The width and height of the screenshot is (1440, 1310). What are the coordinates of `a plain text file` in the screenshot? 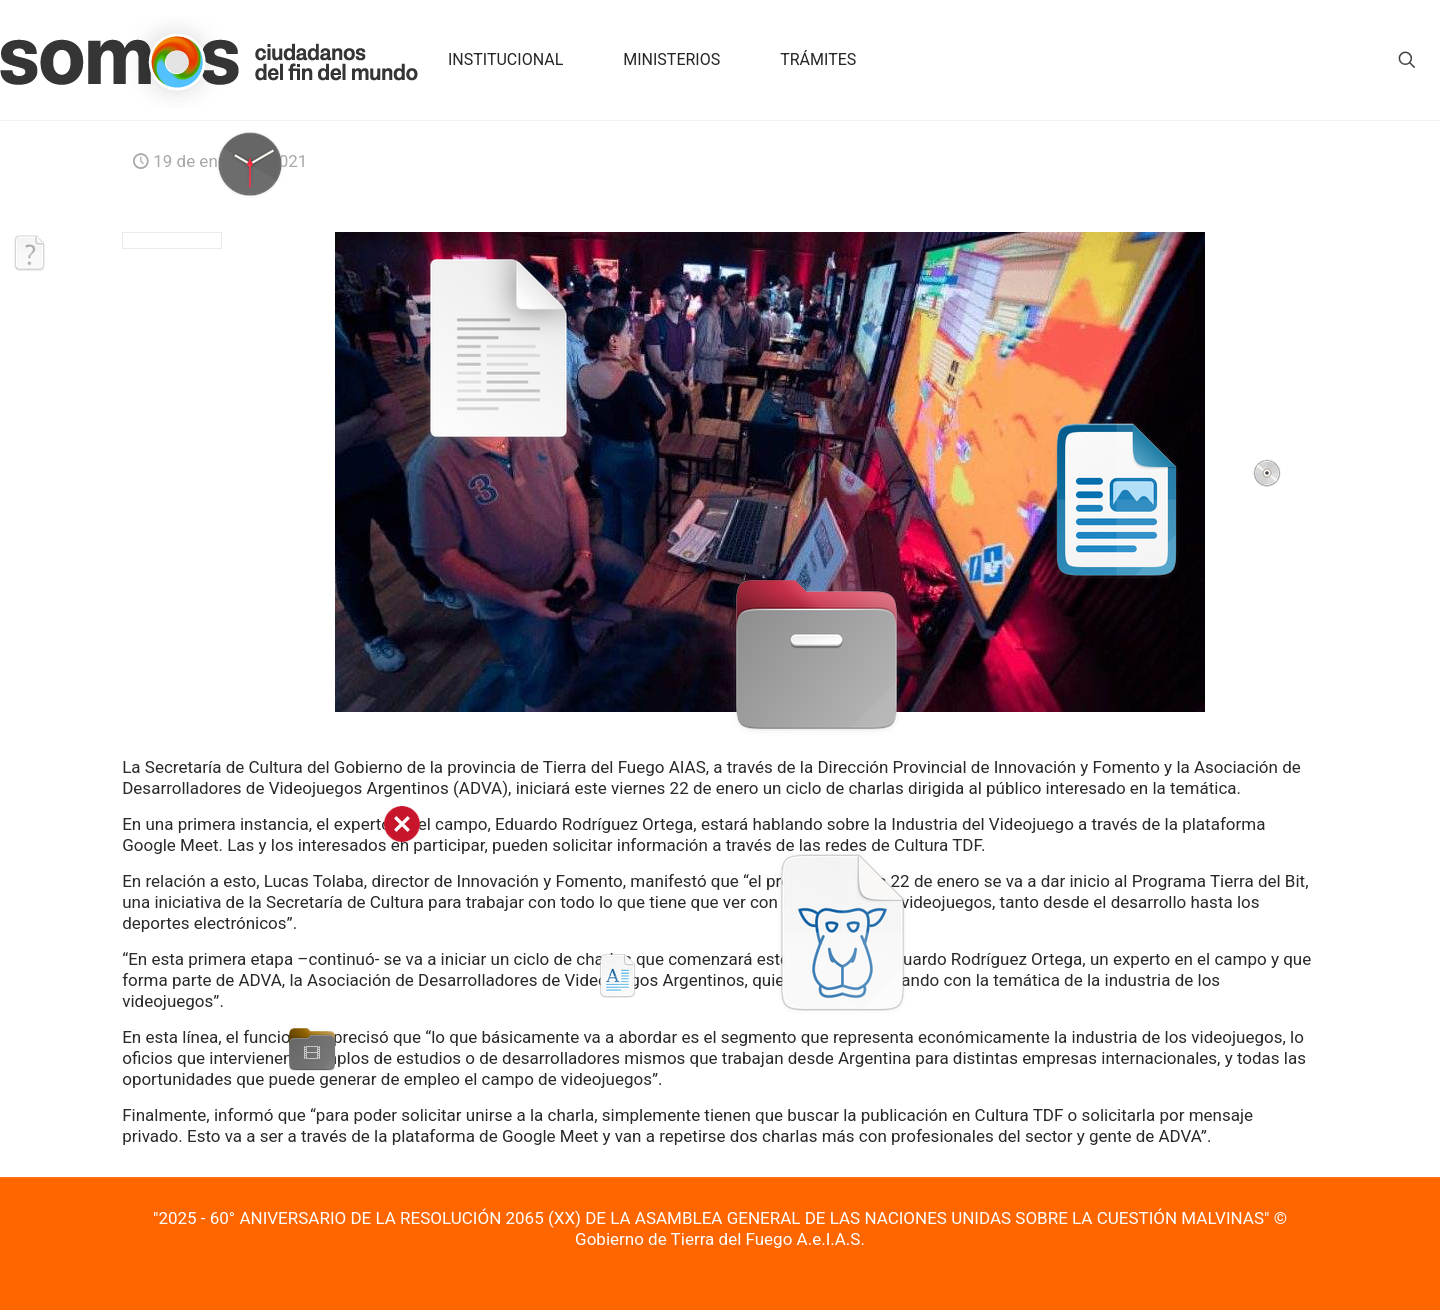 It's located at (498, 351).